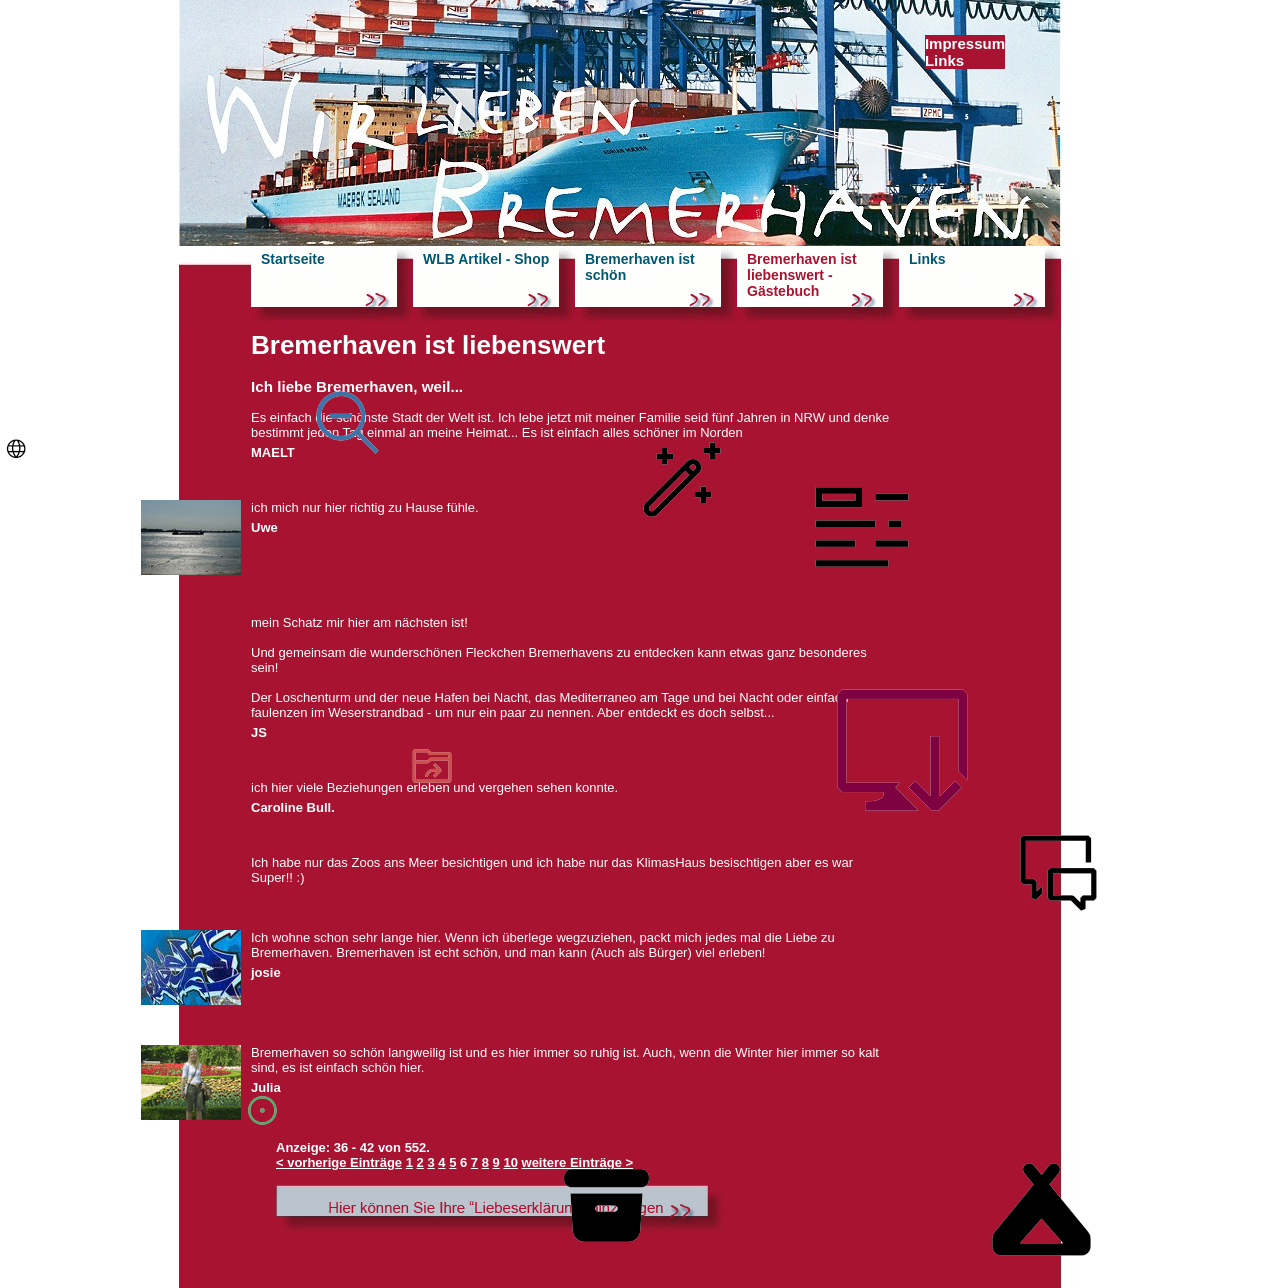 The height and width of the screenshot is (1288, 1273). What do you see at coordinates (263, 1111) in the screenshot?
I see `view open issues or bugs` at bounding box center [263, 1111].